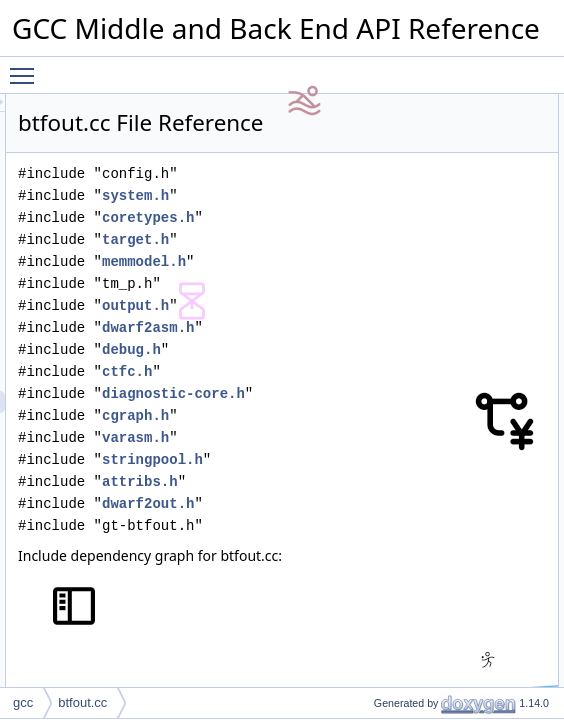  Describe the element at coordinates (504, 421) in the screenshot. I see `transfer funds in yen currency` at that location.